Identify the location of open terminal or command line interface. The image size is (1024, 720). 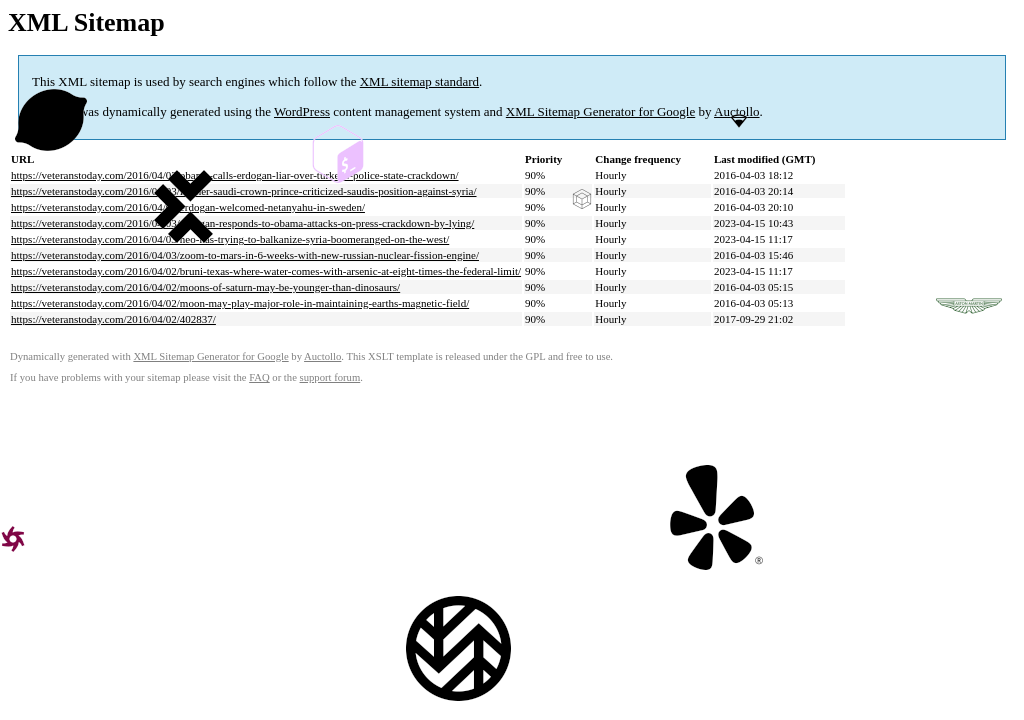
(338, 154).